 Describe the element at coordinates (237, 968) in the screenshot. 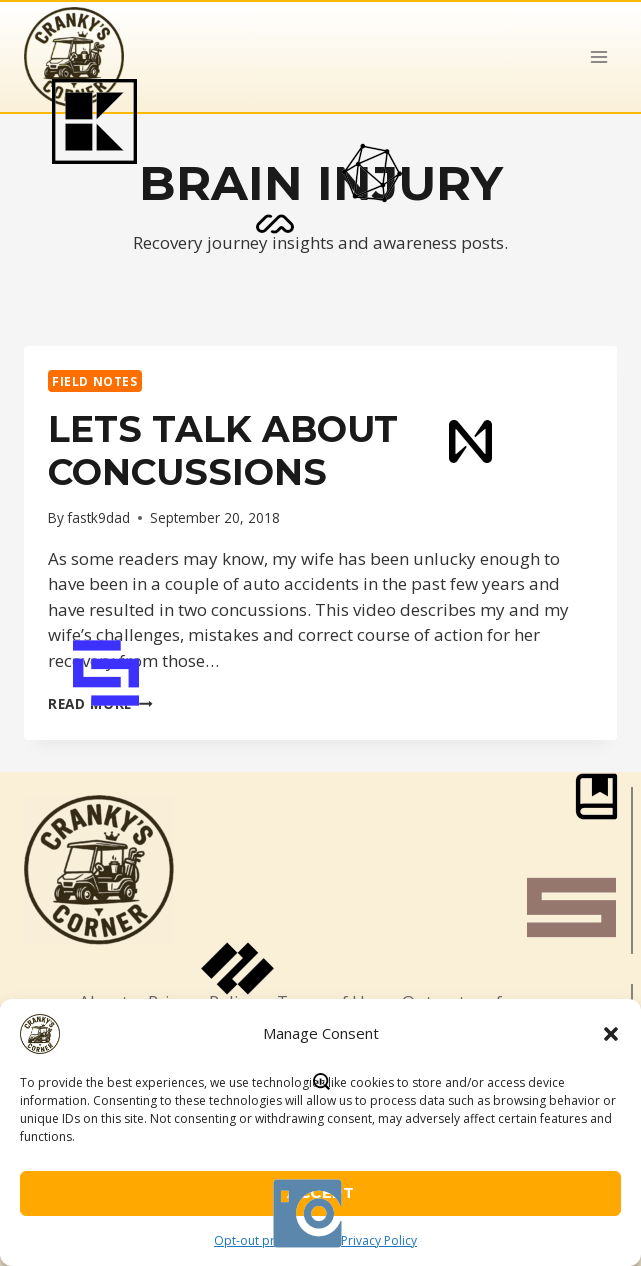

I see `palo alto networks company logo` at that location.